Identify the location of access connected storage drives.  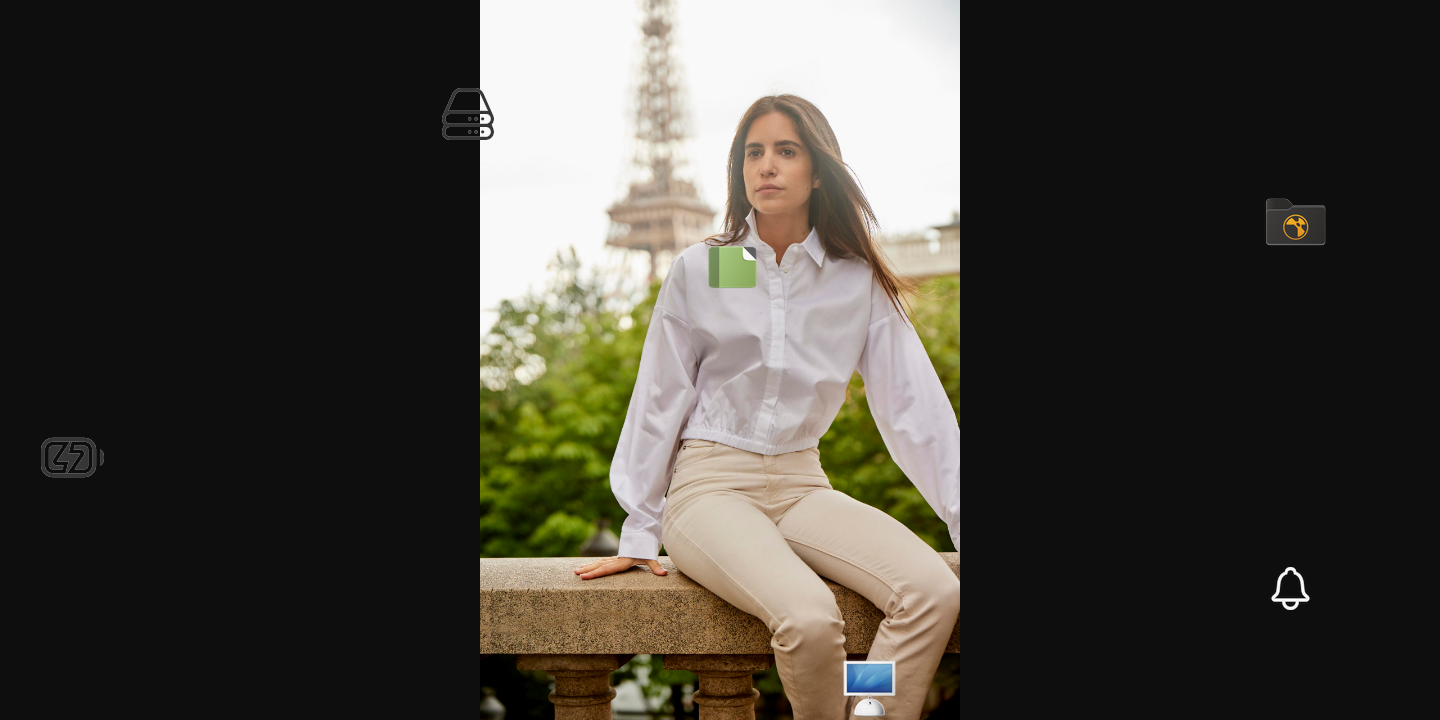
(468, 114).